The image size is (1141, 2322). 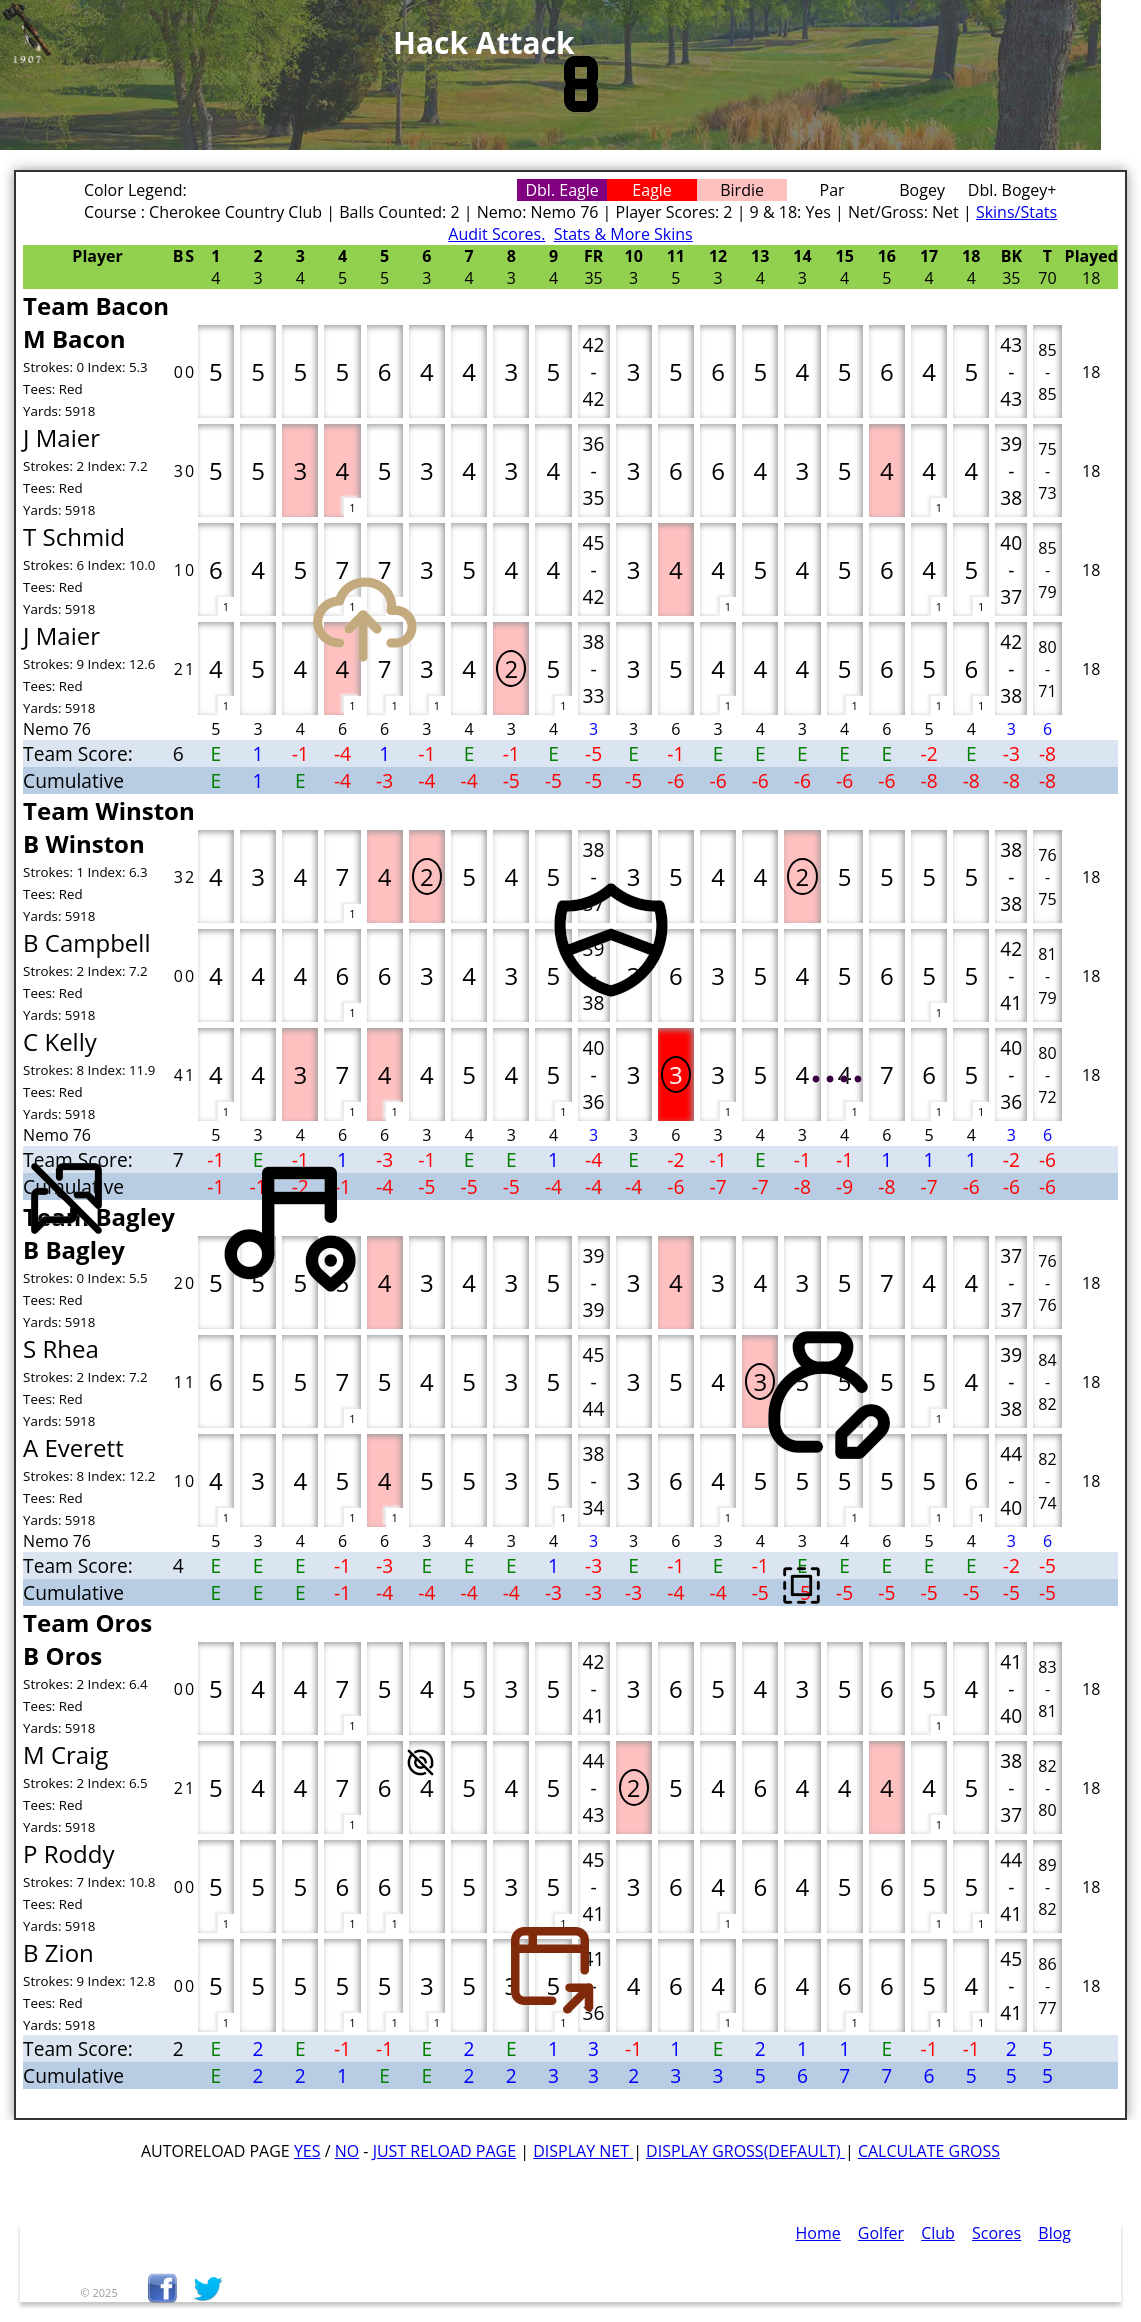 What do you see at coordinates (287, 1223) in the screenshot?
I see `view music tagged with a location` at bounding box center [287, 1223].